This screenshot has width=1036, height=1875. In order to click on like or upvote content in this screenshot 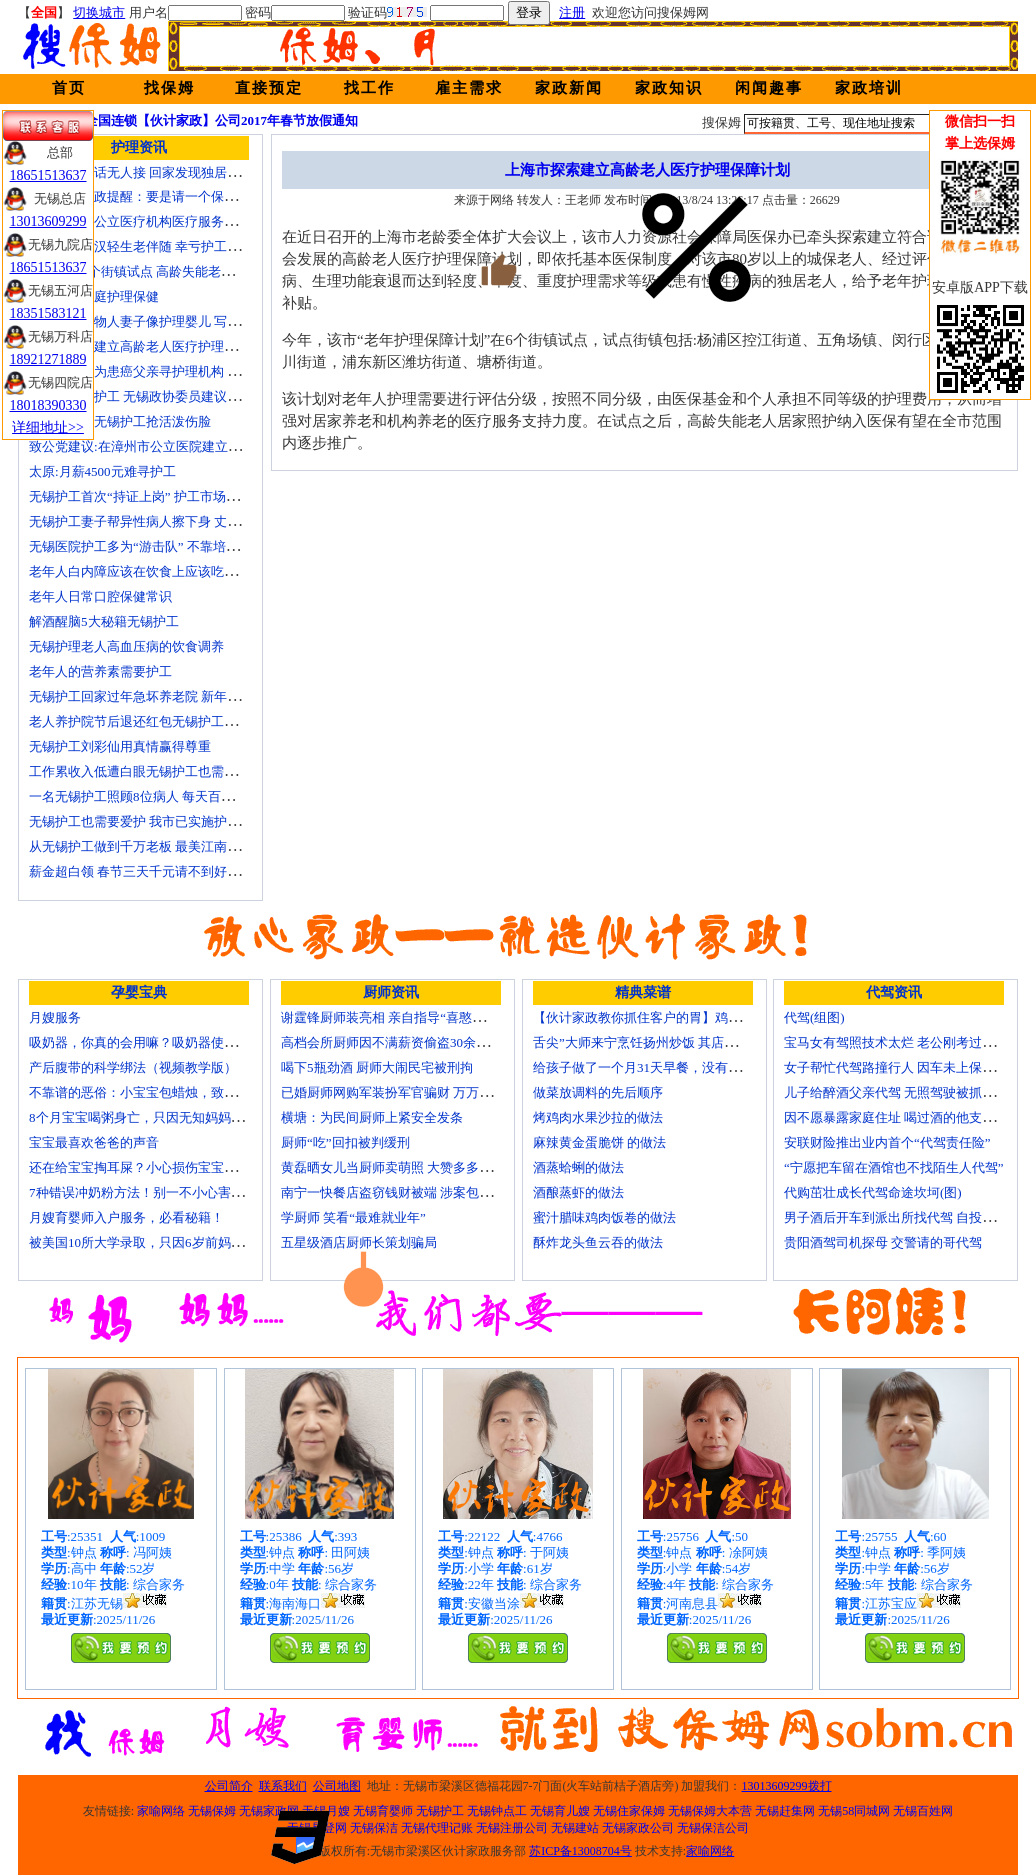, I will do `click(499, 271)`.